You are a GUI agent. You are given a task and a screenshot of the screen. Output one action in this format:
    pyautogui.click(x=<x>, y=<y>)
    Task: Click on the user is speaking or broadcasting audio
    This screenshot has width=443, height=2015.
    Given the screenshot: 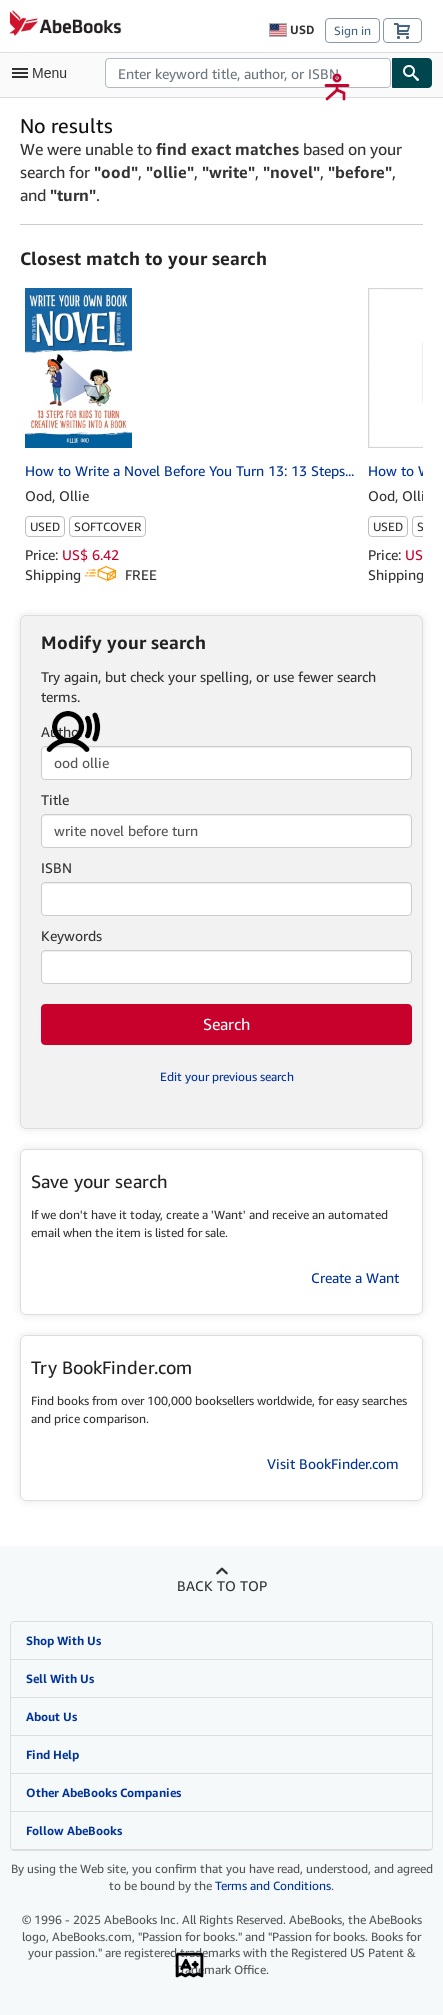 What is the action you would take?
    pyautogui.click(x=72, y=731)
    